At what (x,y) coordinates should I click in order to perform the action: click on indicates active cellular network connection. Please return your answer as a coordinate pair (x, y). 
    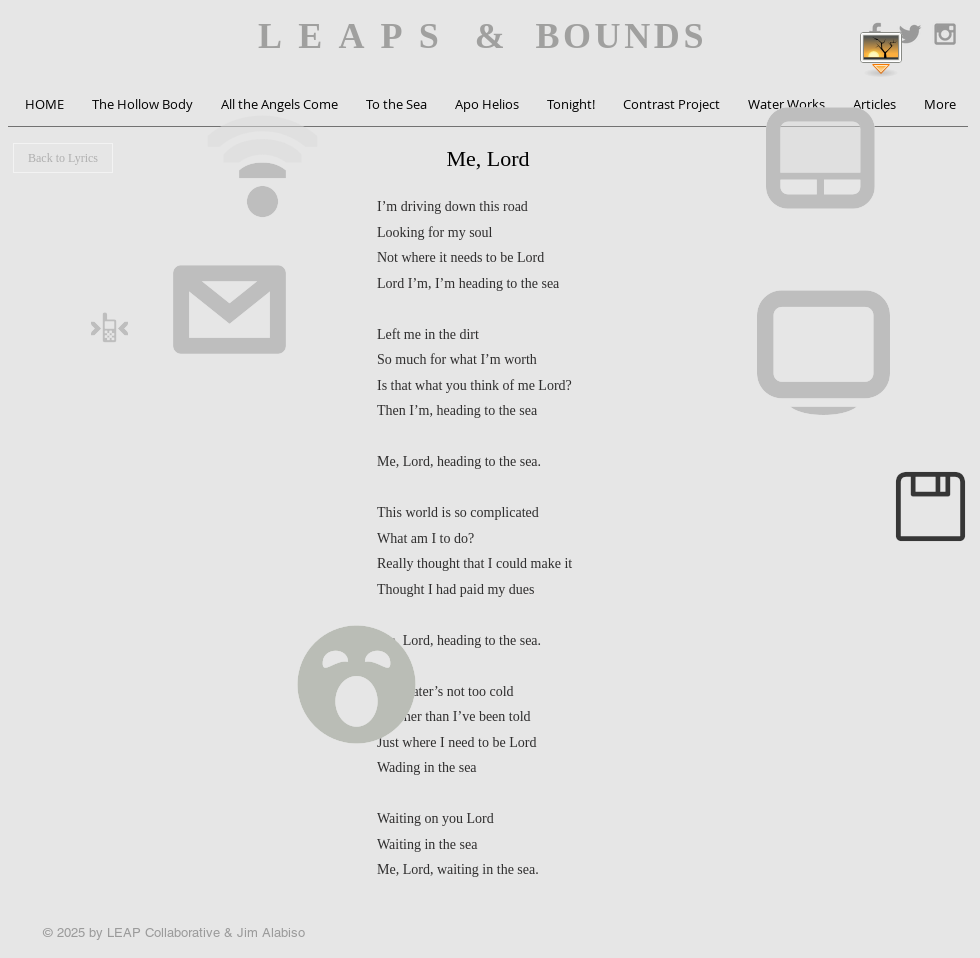
    Looking at the image, I should click on (109, 328).